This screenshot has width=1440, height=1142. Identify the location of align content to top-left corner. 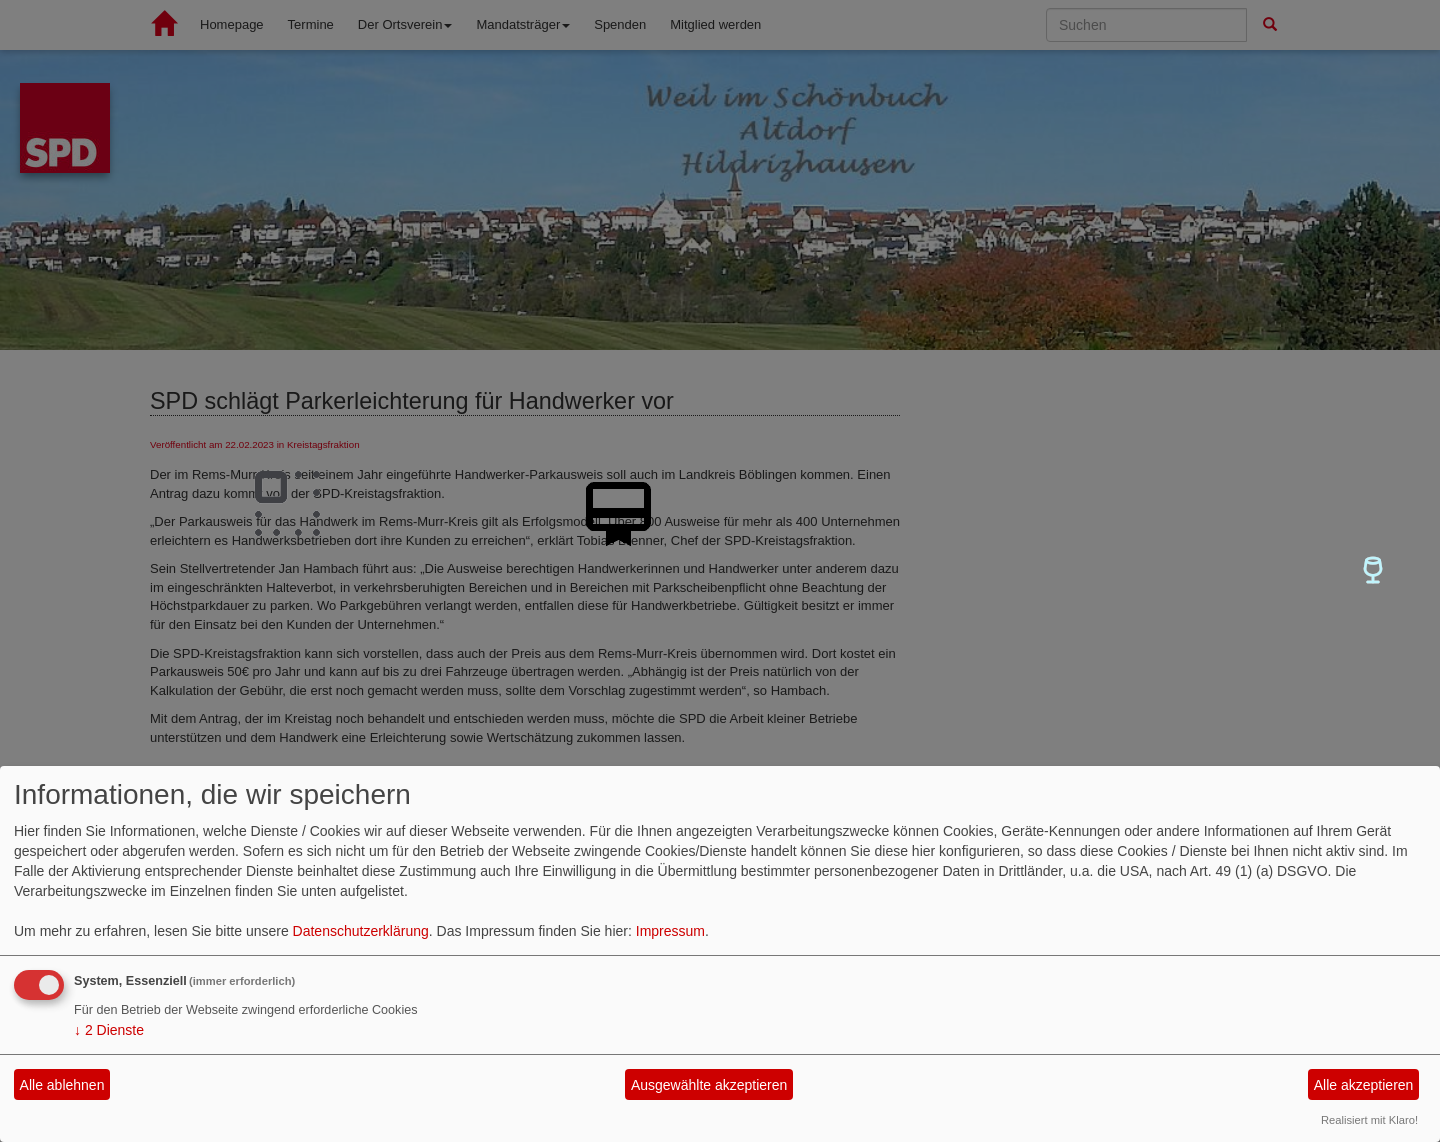
(287, 503).